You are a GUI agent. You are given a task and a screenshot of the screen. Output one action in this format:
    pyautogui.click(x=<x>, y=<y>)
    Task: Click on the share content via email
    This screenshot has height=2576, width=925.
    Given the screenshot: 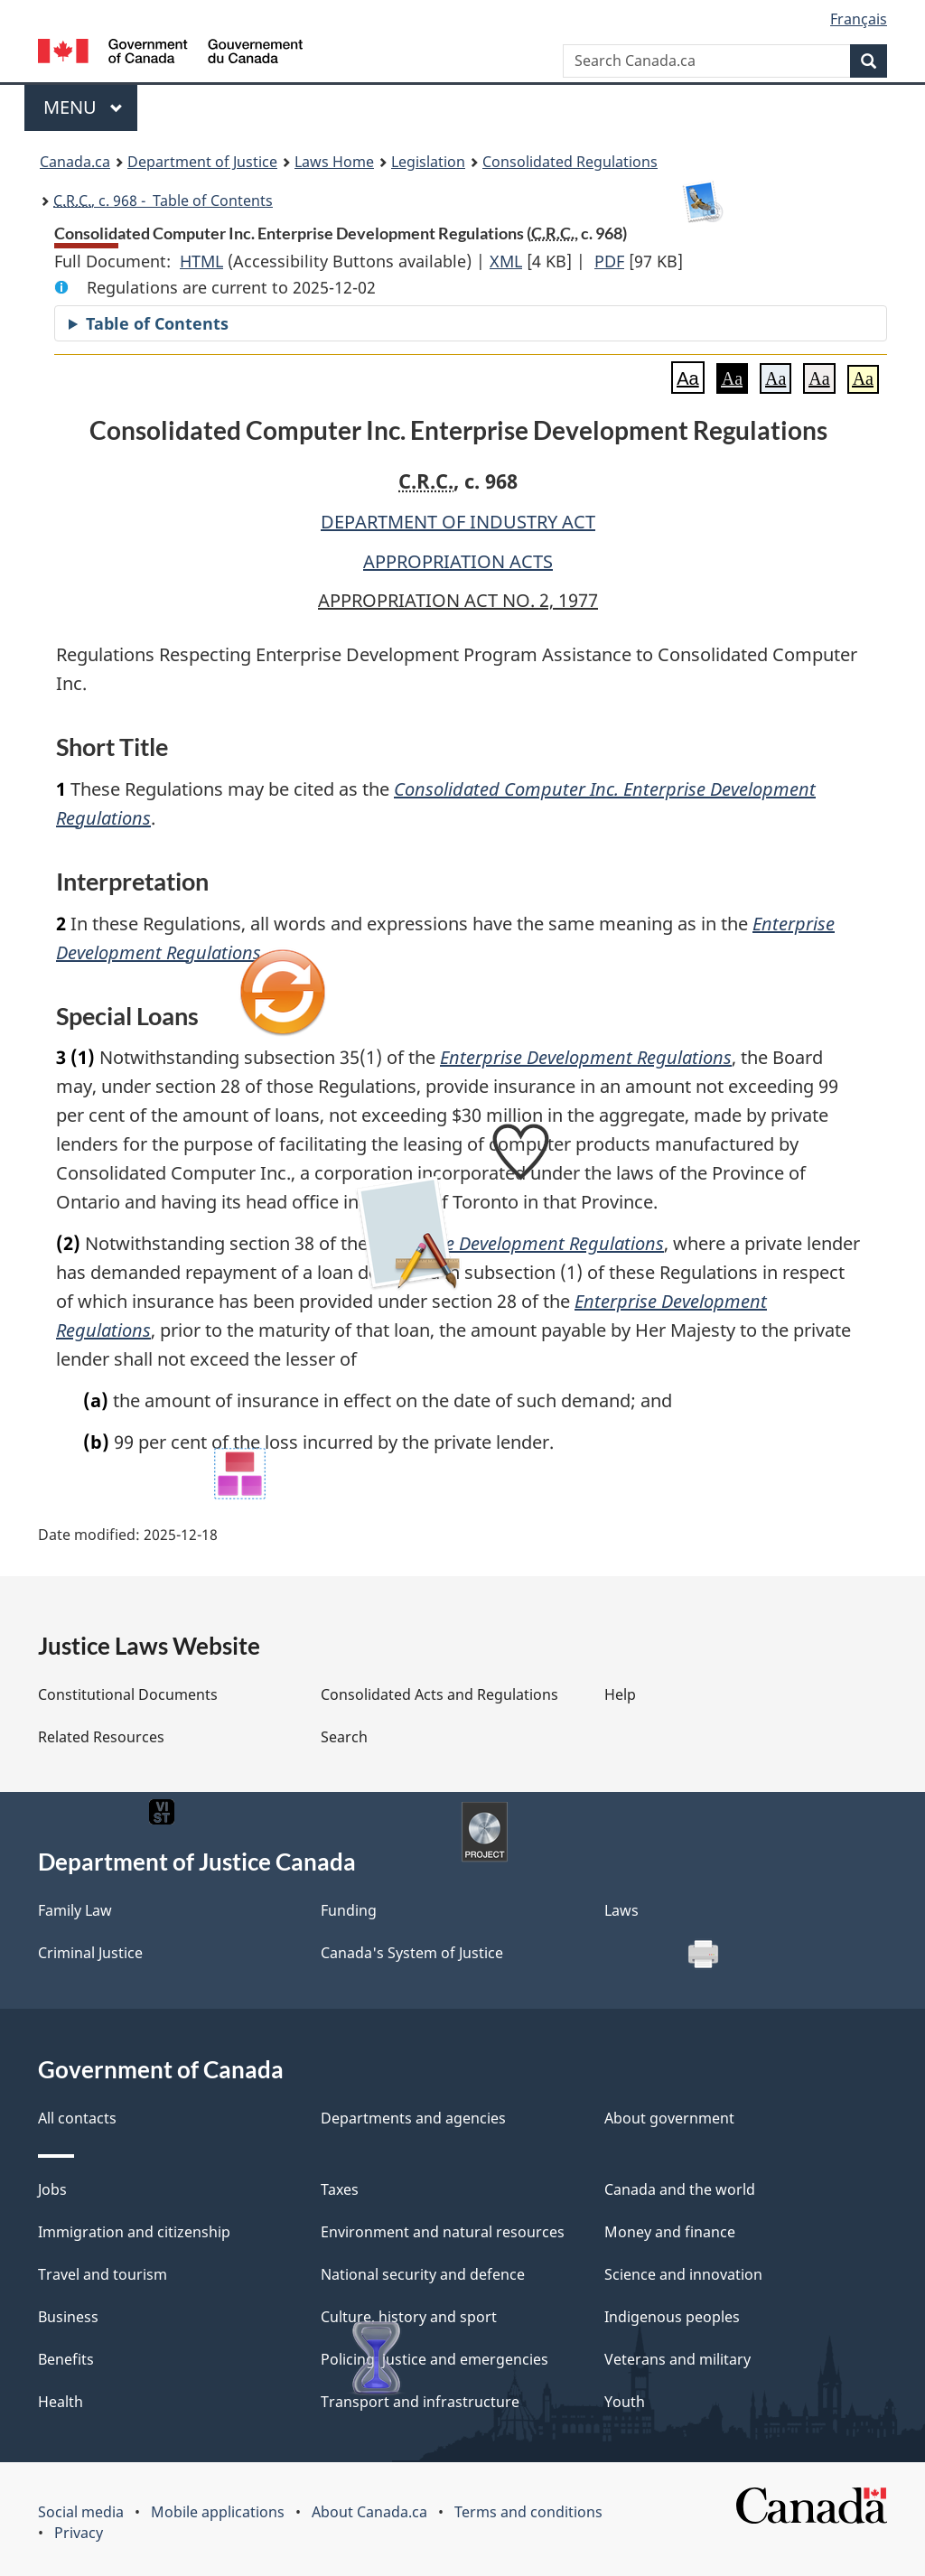 What is the action you would take?
    pyautogui.click(x=701, y=201)
    